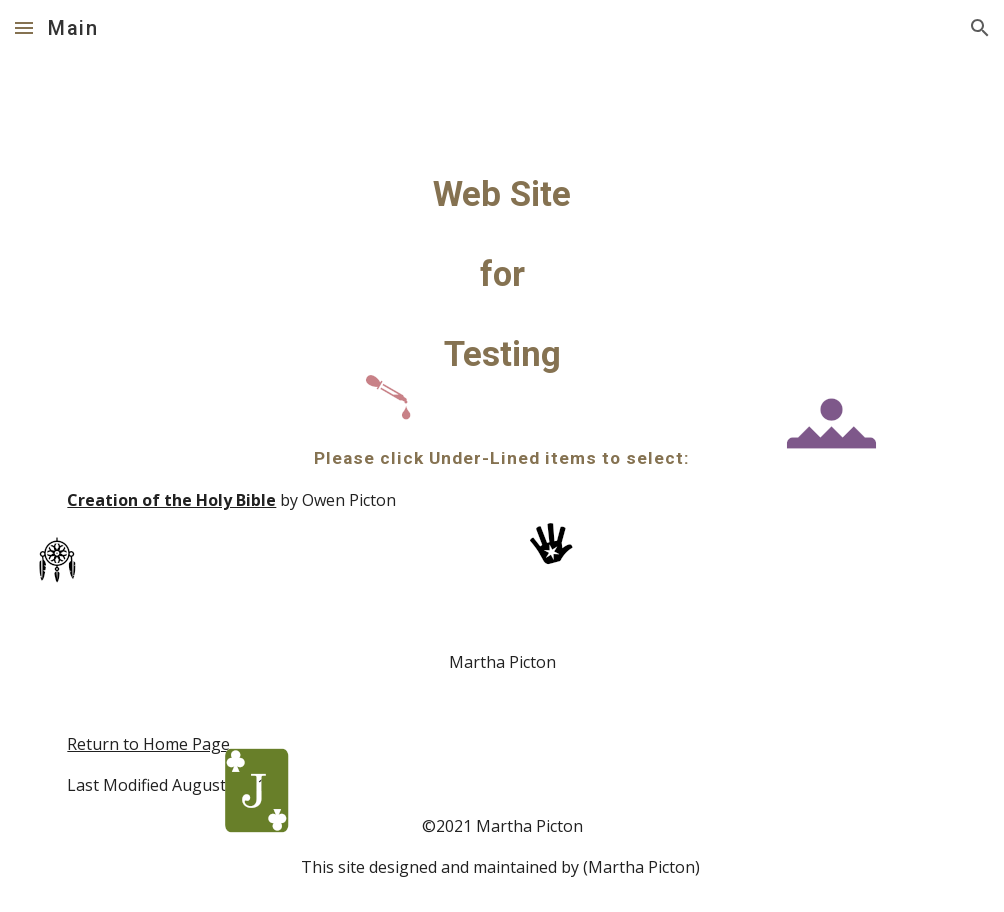 This screenshot has height=912, width=1004. I want to click on access dream journal or sleep tracking features, so click(57, 560).